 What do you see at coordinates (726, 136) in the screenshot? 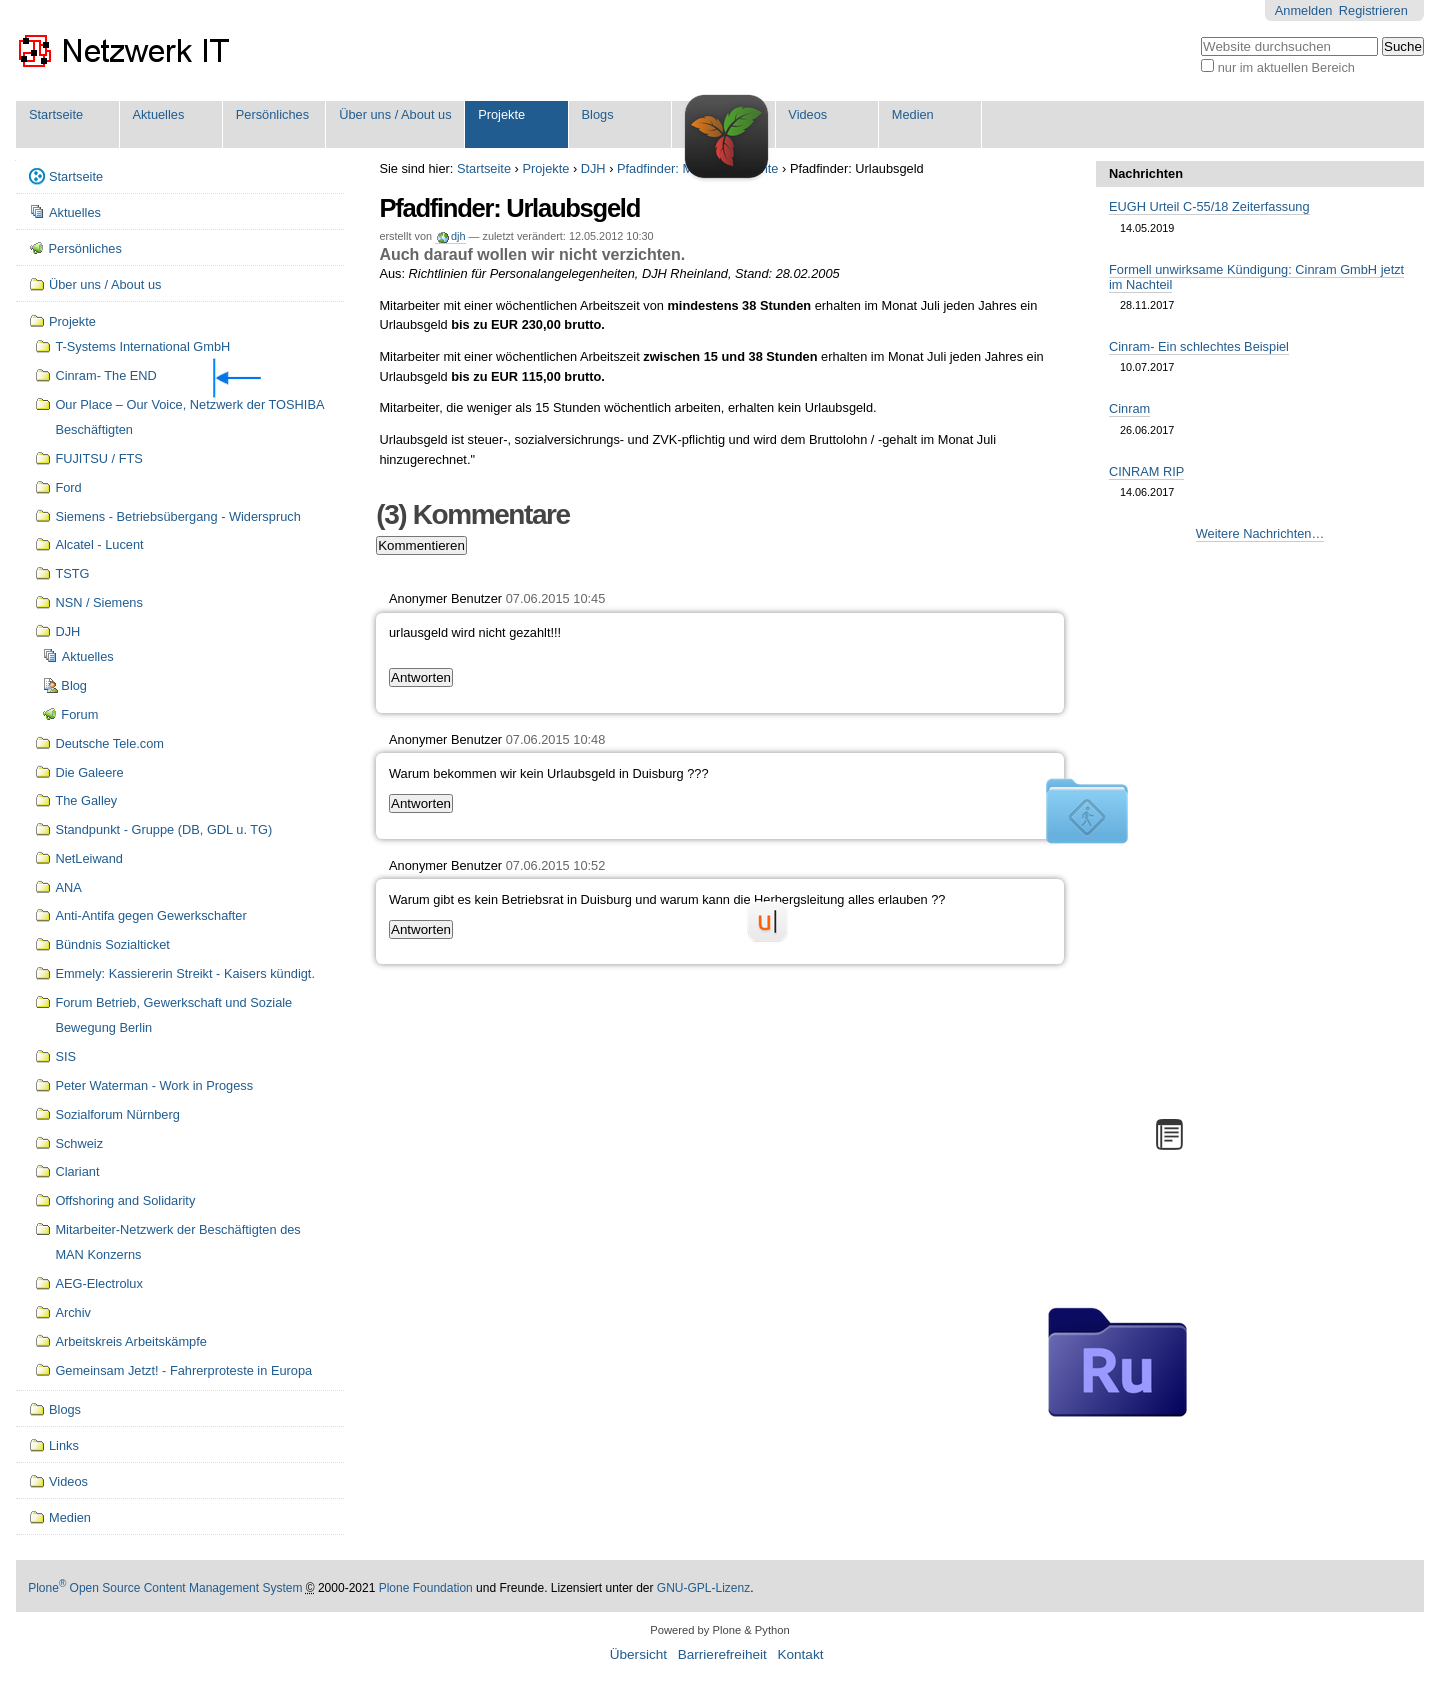
I see `open trilium notes app` at bounding box center [726, 136].